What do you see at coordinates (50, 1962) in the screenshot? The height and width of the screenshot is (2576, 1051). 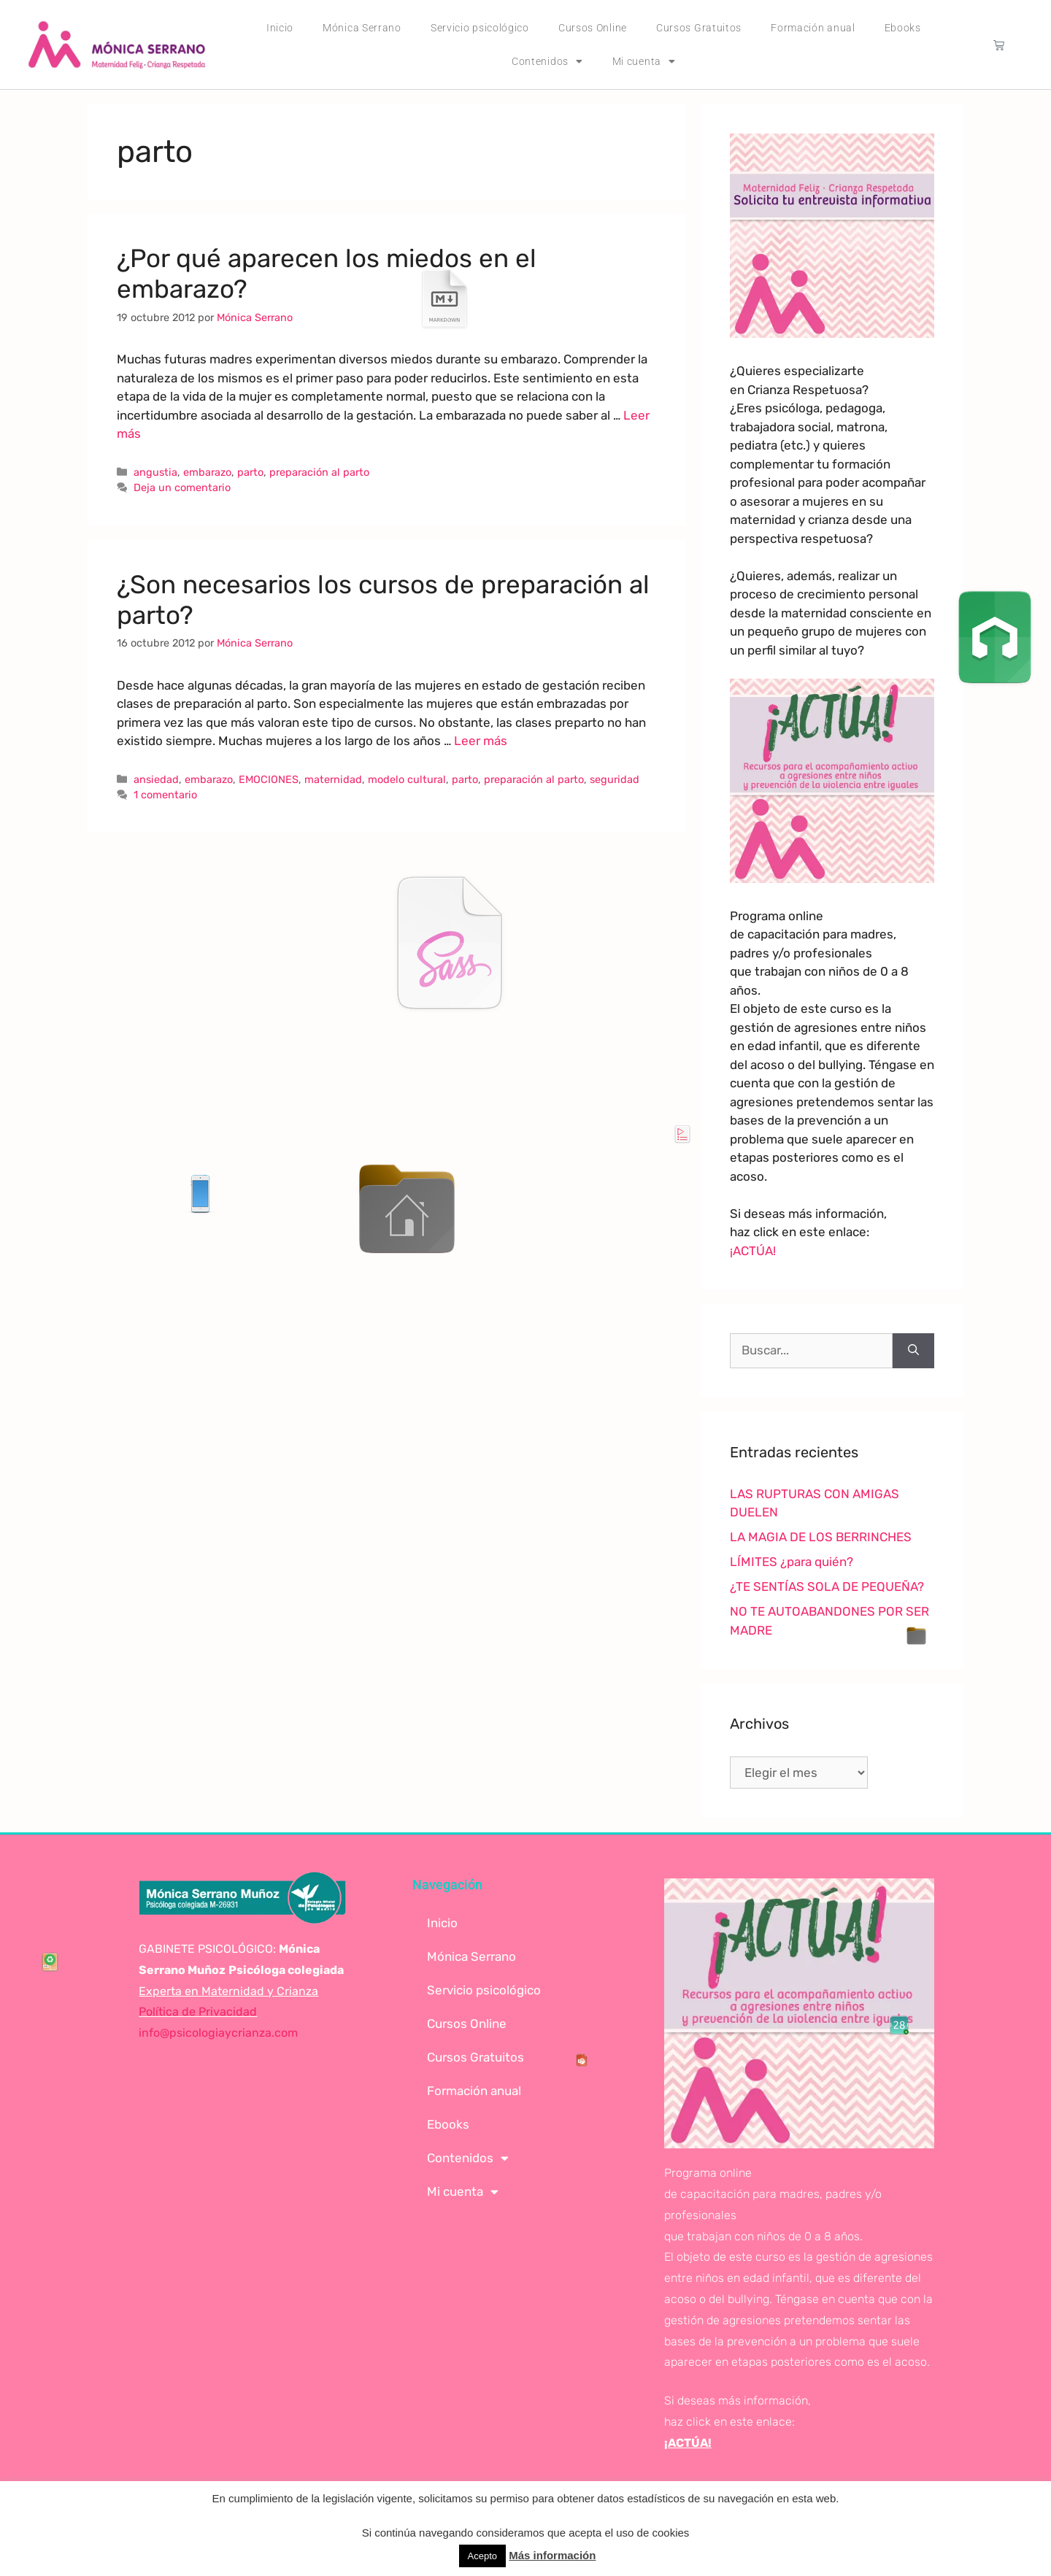 I see `system is cleaning up unused packages` at bounding box center [50, 1962].